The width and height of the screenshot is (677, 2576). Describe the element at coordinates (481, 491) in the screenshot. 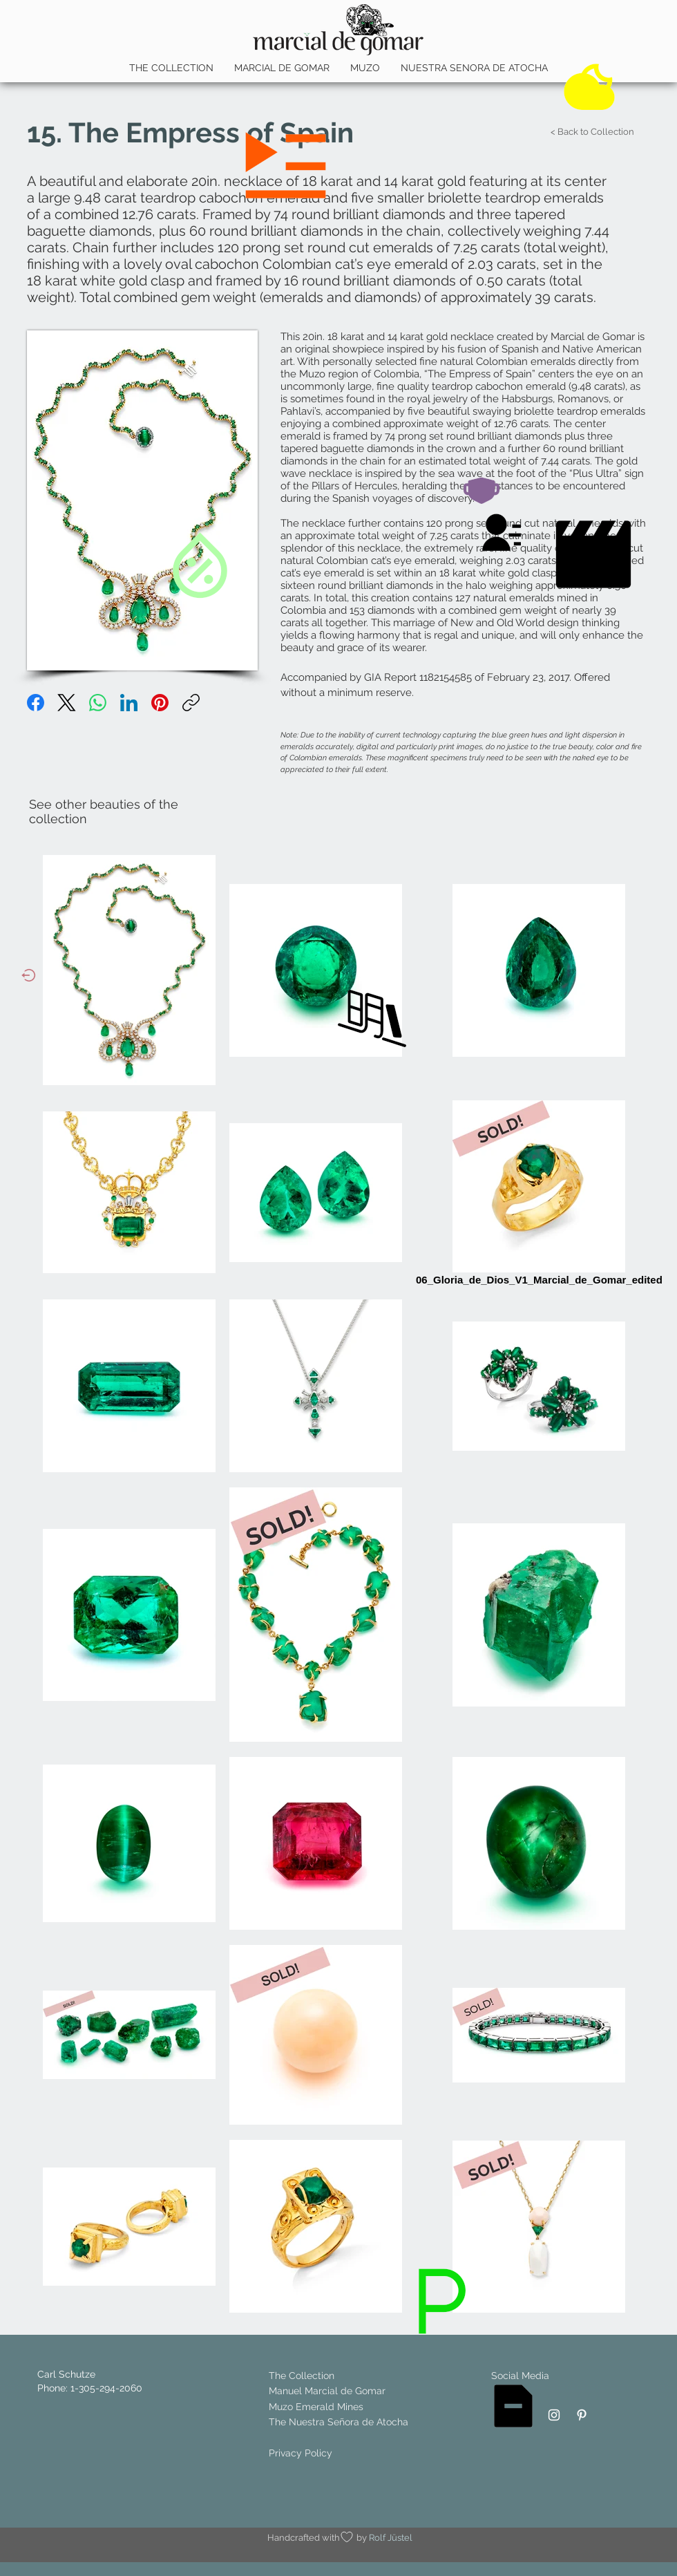

I see `health and safety guidelines indicator` at that location.